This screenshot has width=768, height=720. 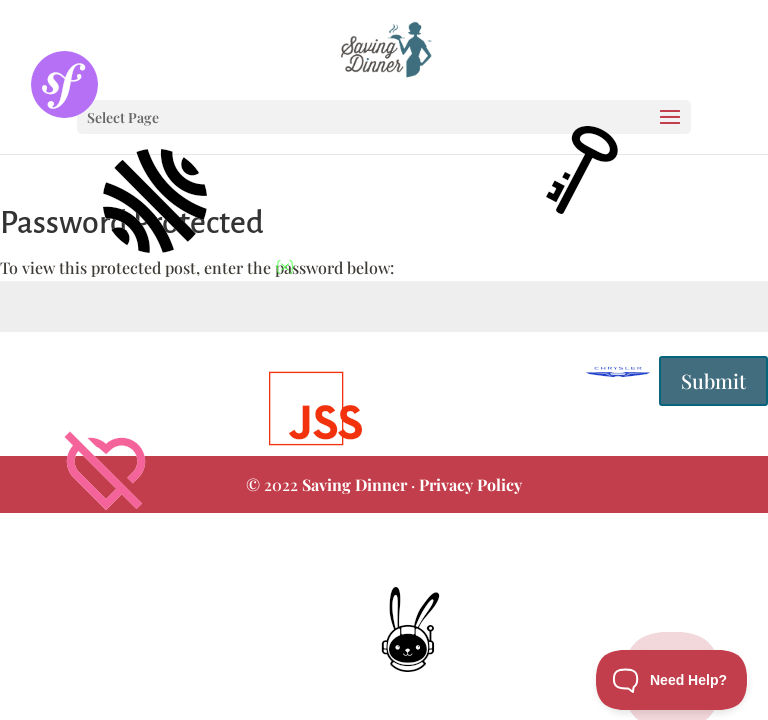 I want to click on chrysler brand logo, so click(x=618, y=372).